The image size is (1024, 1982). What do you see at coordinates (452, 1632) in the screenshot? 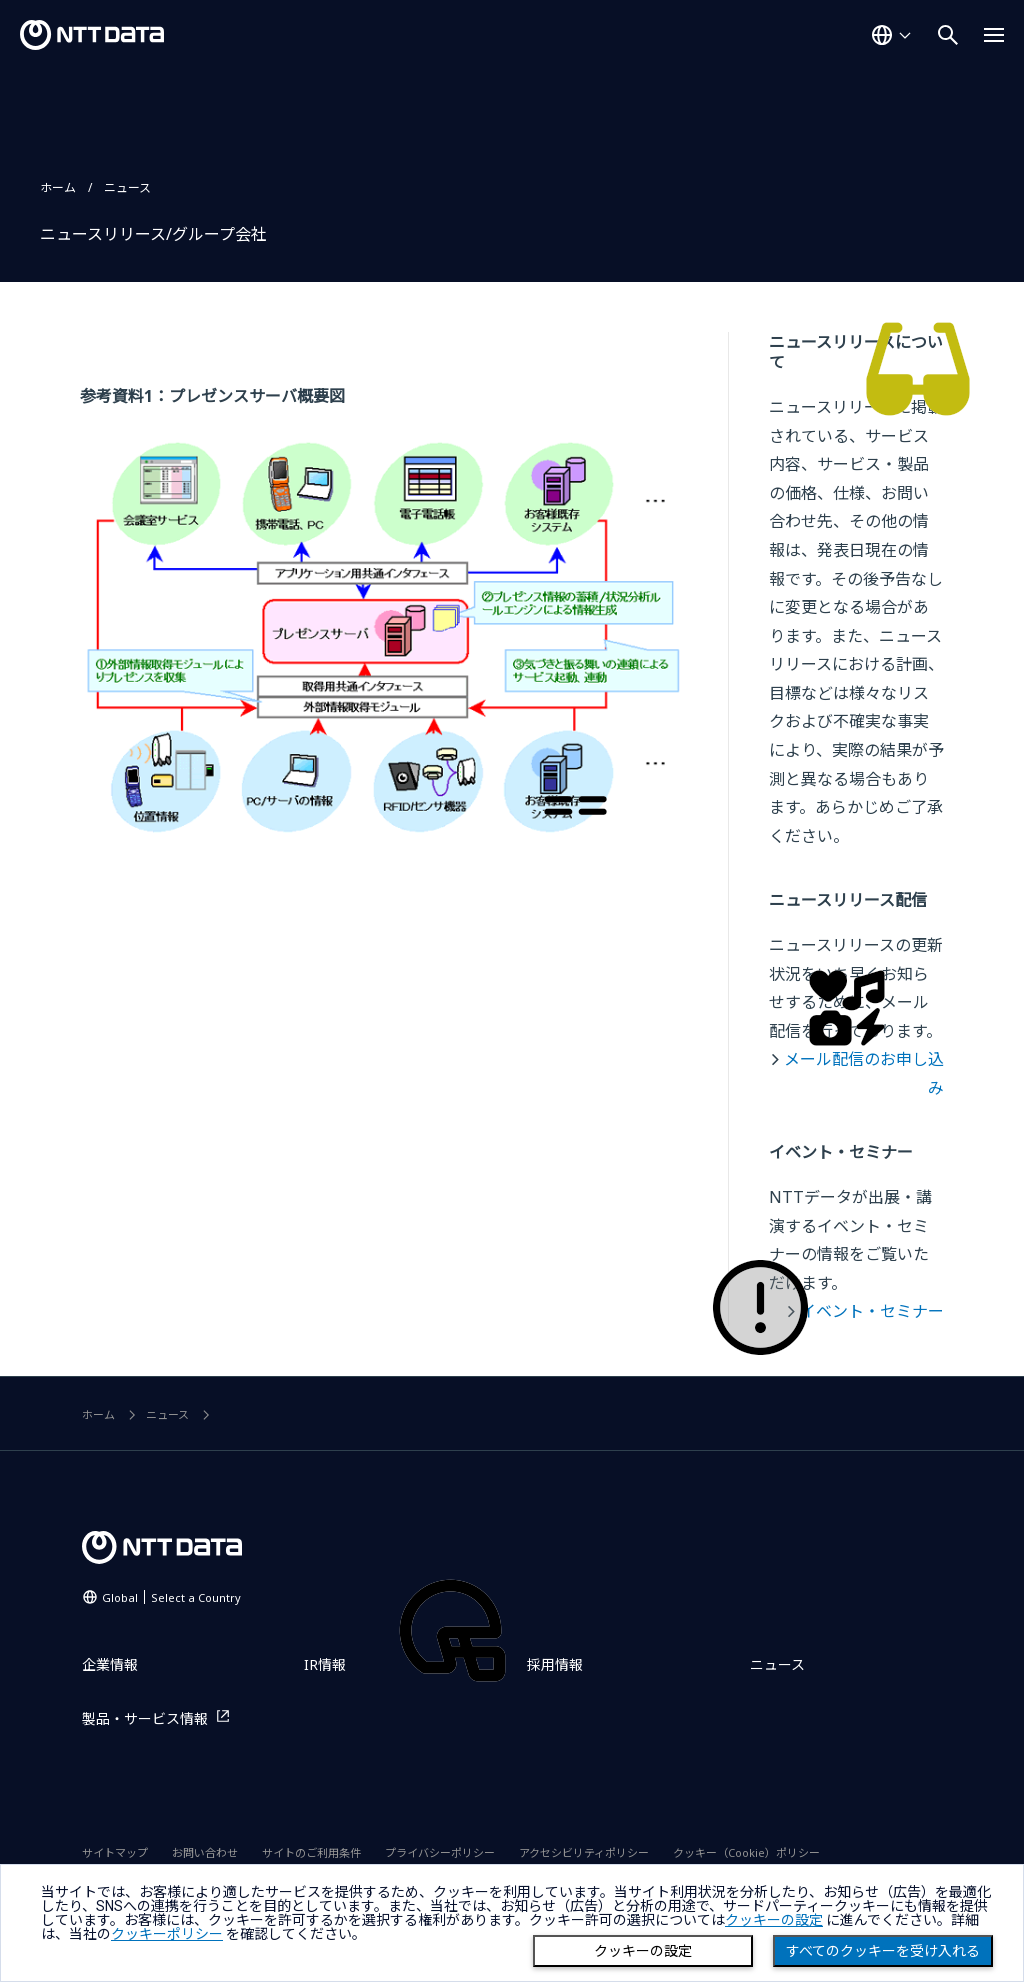
I see `access football or sports content` at bounding box center [452, 1632].